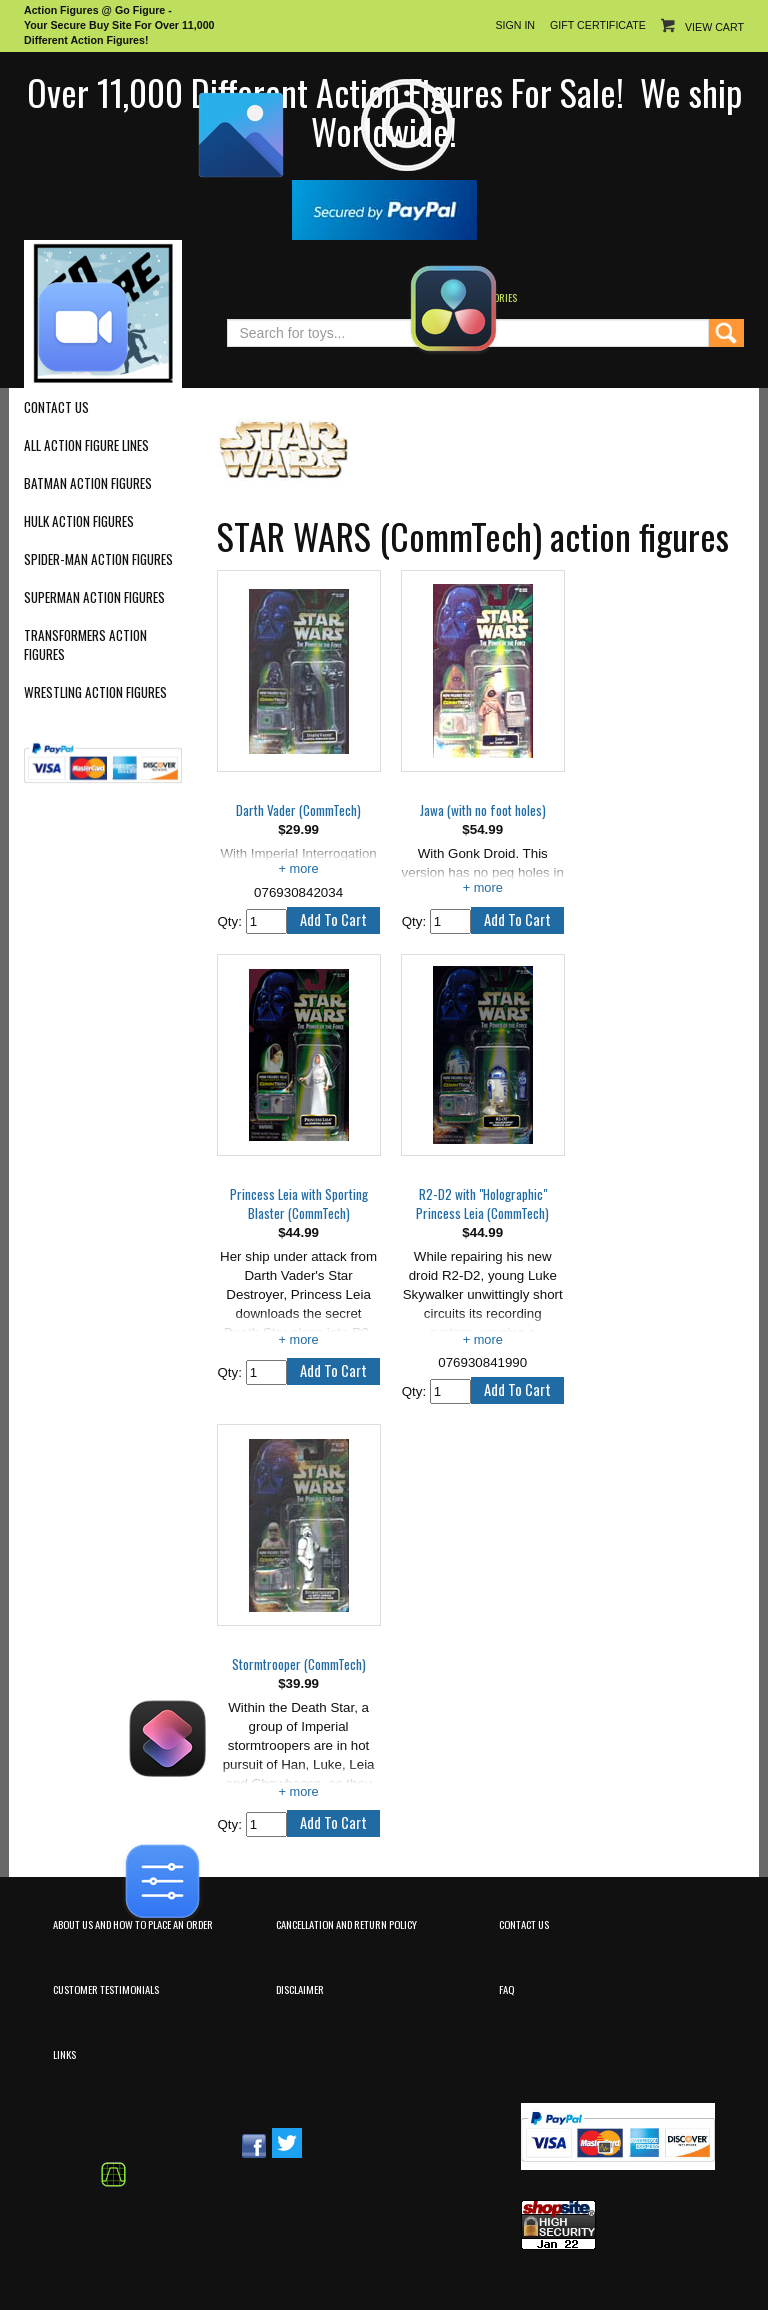  What do you see at coordinates (83, 327) in the screenshot?
I see `open zoom video conferencing app` at bounding box center [83, 327].